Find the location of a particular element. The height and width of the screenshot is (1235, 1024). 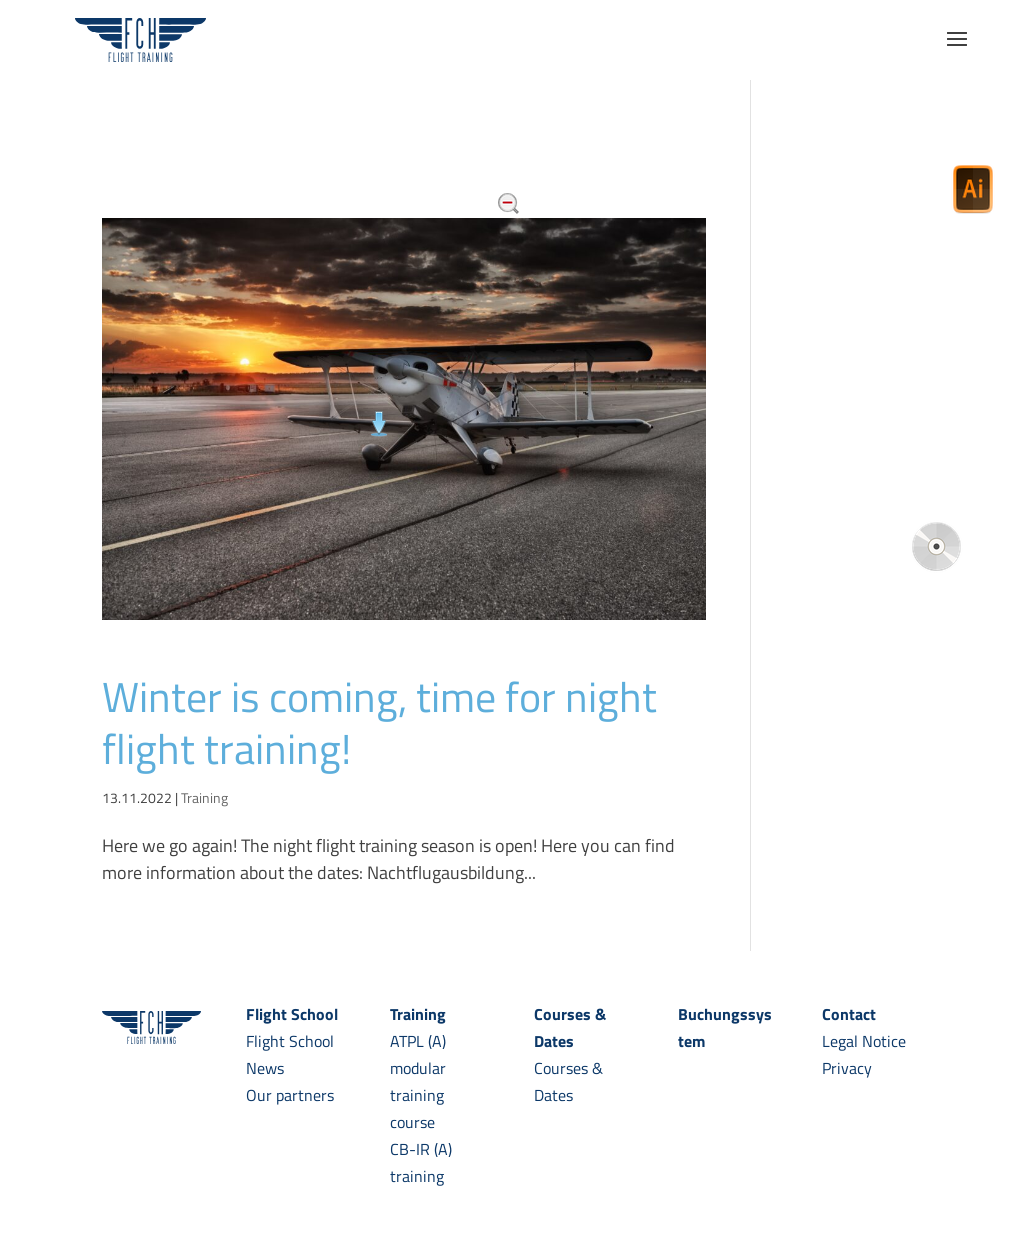

open an Adobe Illustrator file is located at coordinates (973, 189).